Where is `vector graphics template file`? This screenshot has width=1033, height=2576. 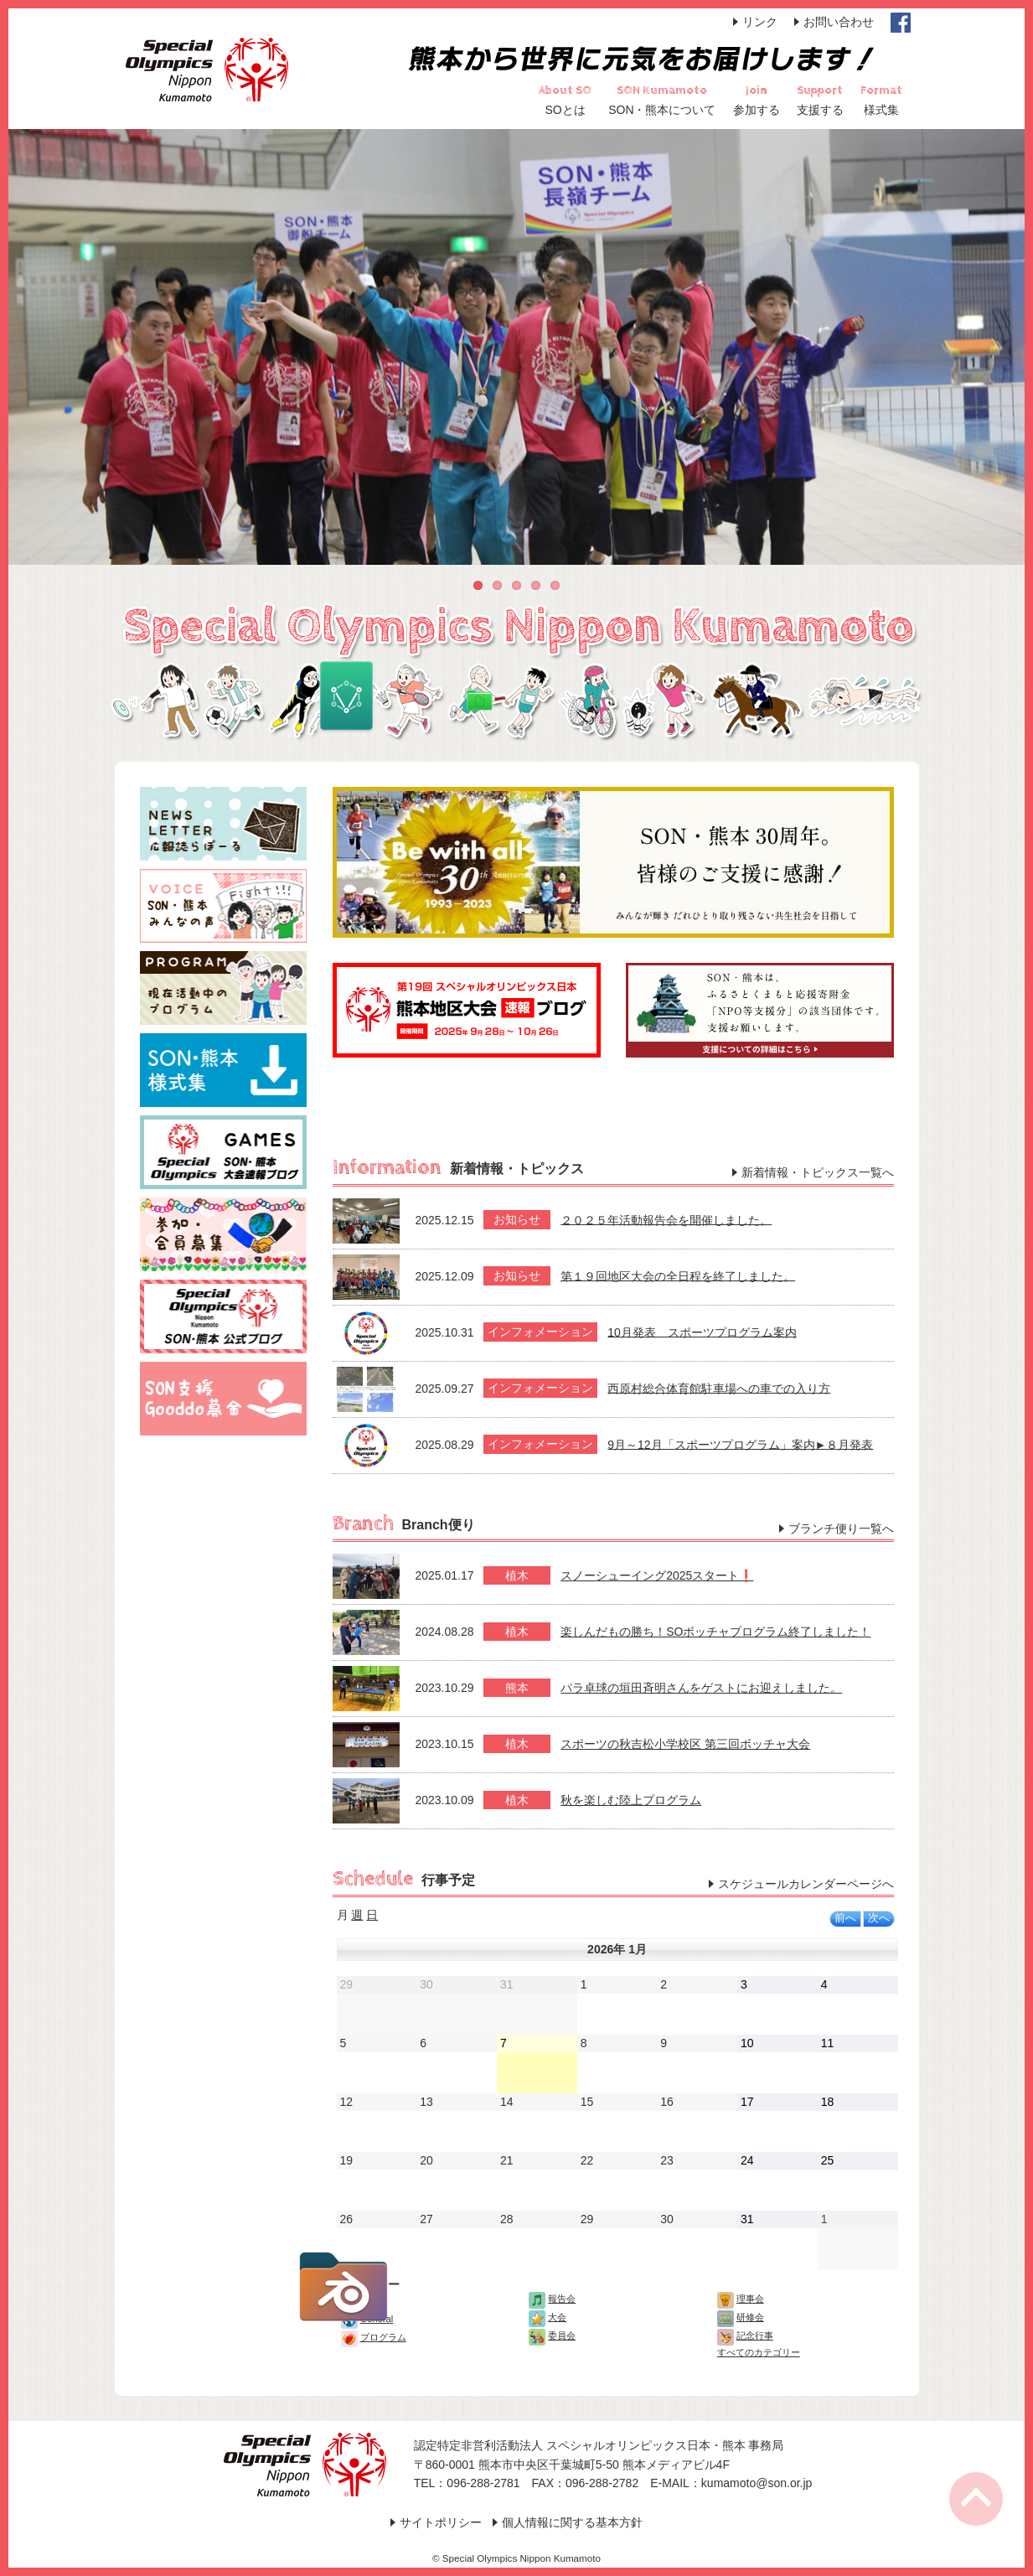 vector graphics template file is located at coordinates (346, 696).